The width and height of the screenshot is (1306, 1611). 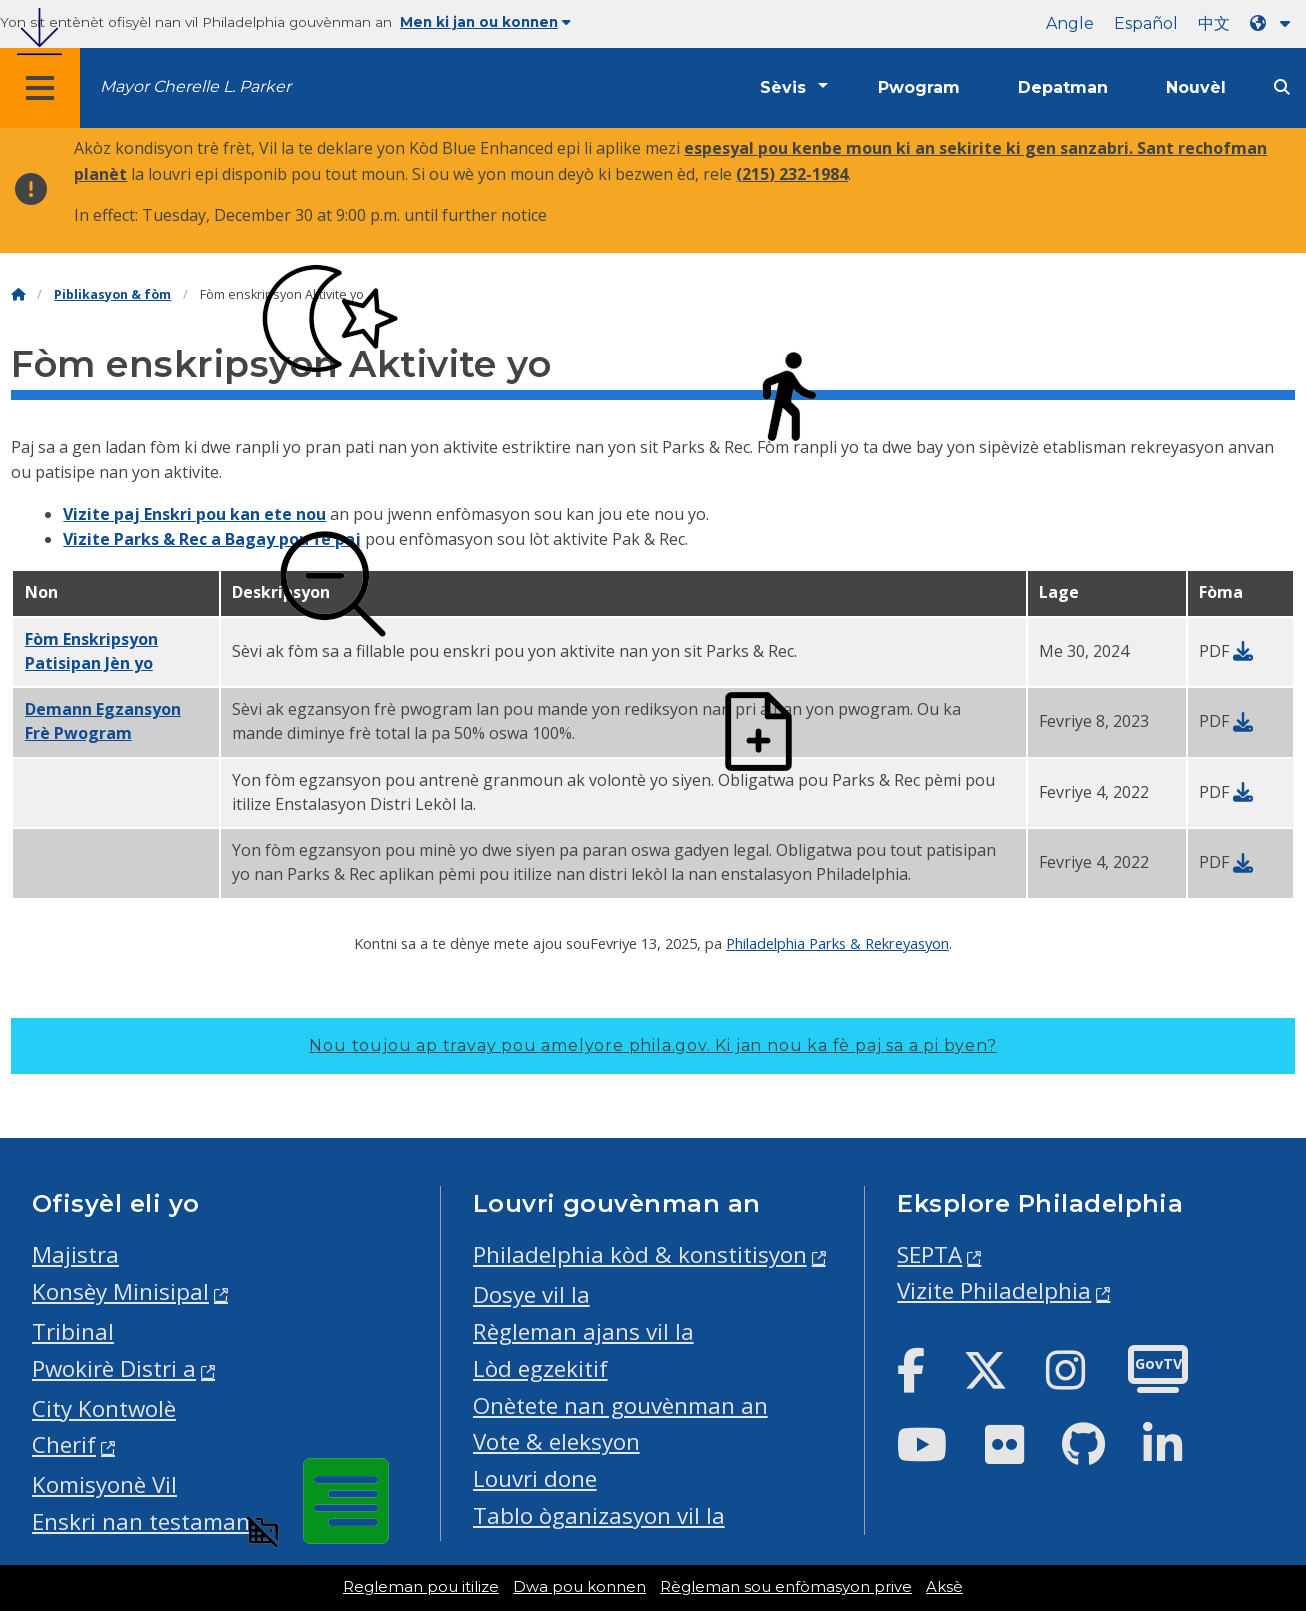 I want to click on create a new file, so click(x=758, y=731).